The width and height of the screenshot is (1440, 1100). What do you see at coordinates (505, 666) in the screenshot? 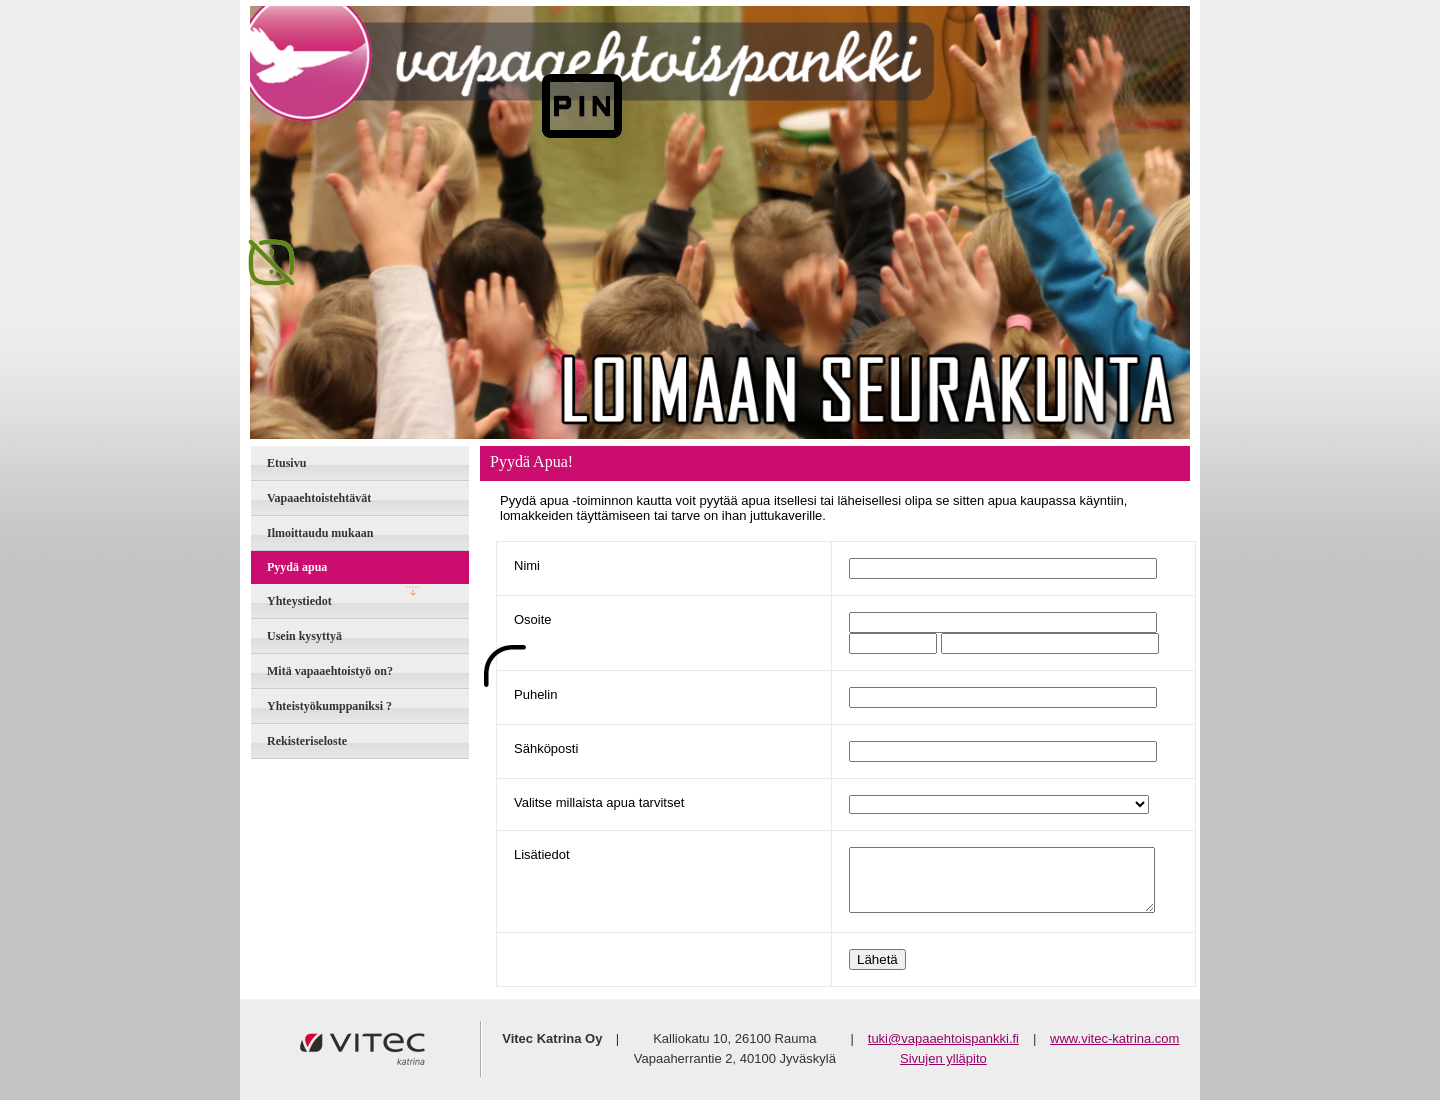
I see `apply rounded corner radius to element` at bounding box center [505, 666].